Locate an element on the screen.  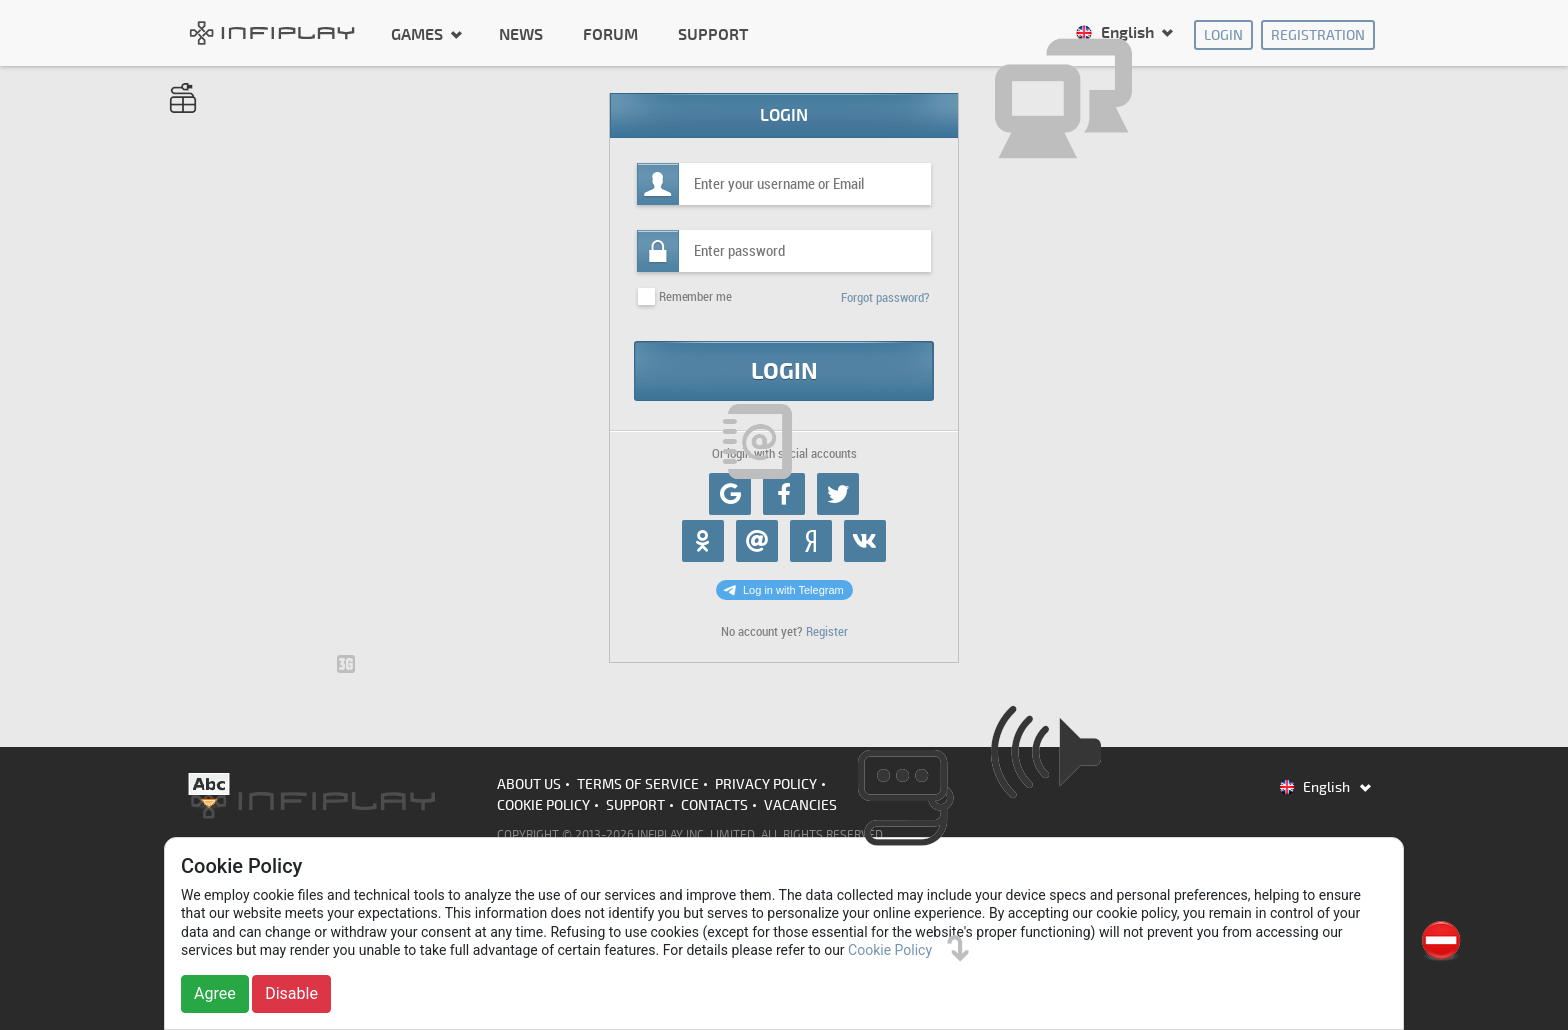
insert text at cursor position is located at coordinates (209, 789).